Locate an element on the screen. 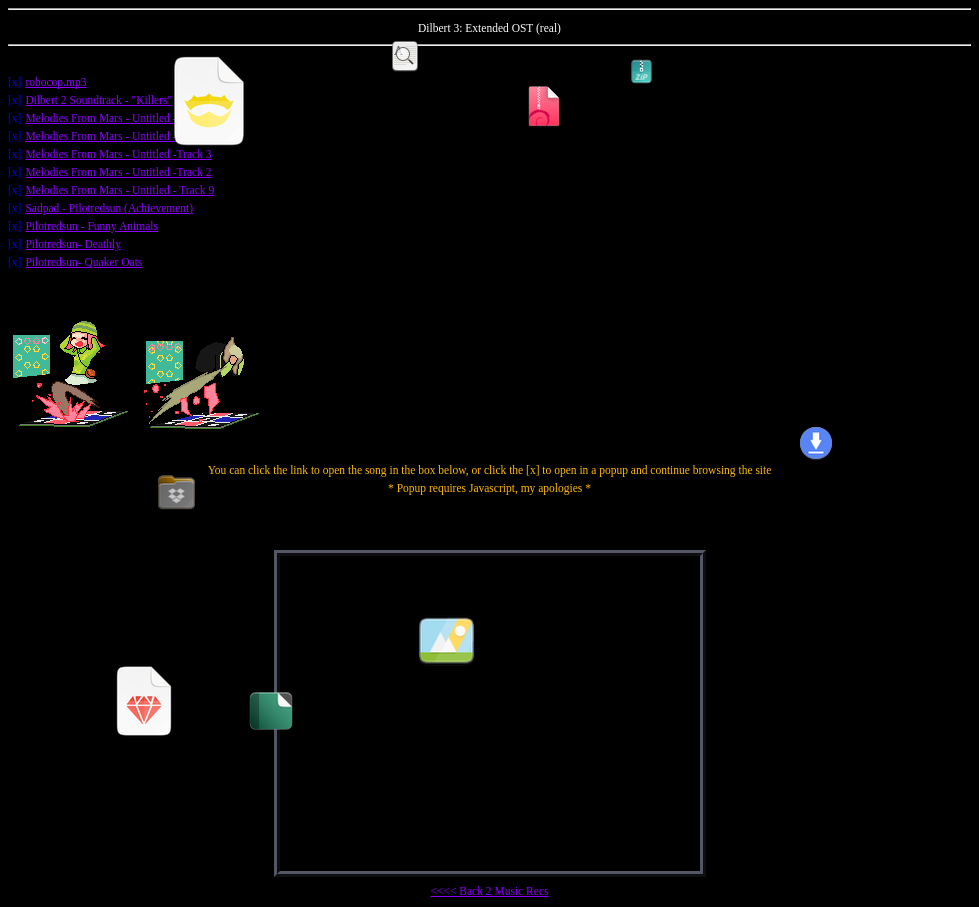 The image size is (979, 907). a nim programming language source file is located at coordinates (209, 101).